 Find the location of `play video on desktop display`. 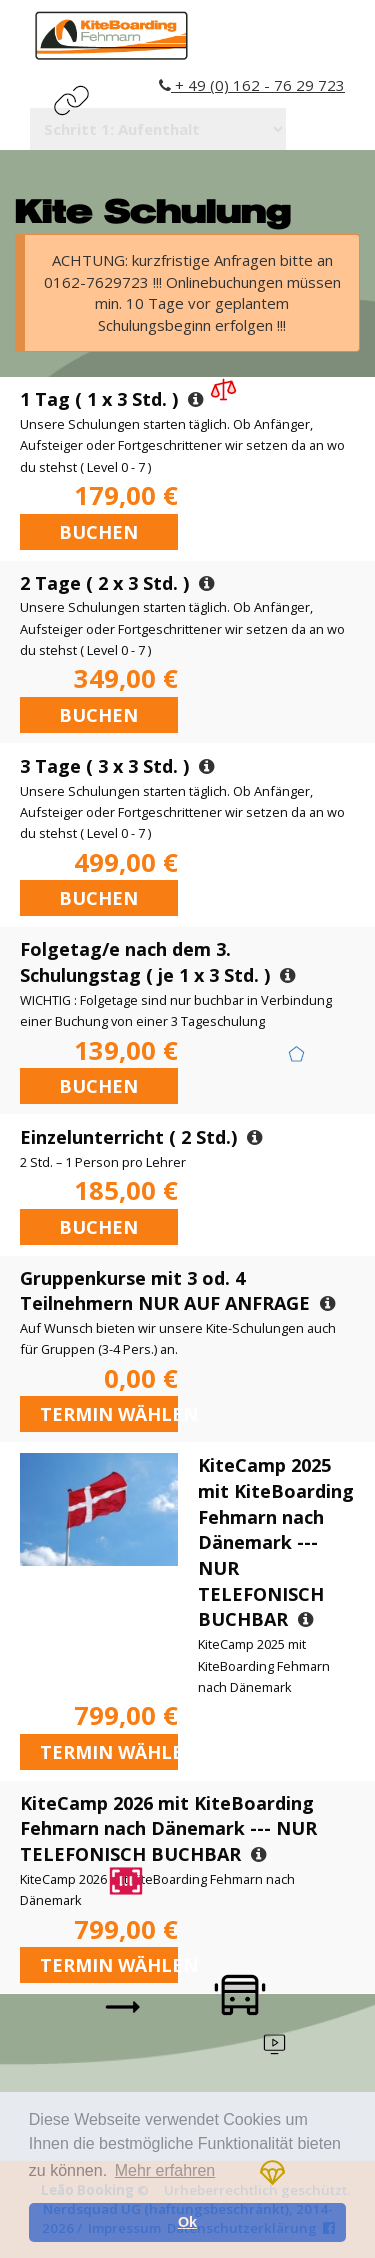

play video on desktop display is located at coordinates (274, 2043).